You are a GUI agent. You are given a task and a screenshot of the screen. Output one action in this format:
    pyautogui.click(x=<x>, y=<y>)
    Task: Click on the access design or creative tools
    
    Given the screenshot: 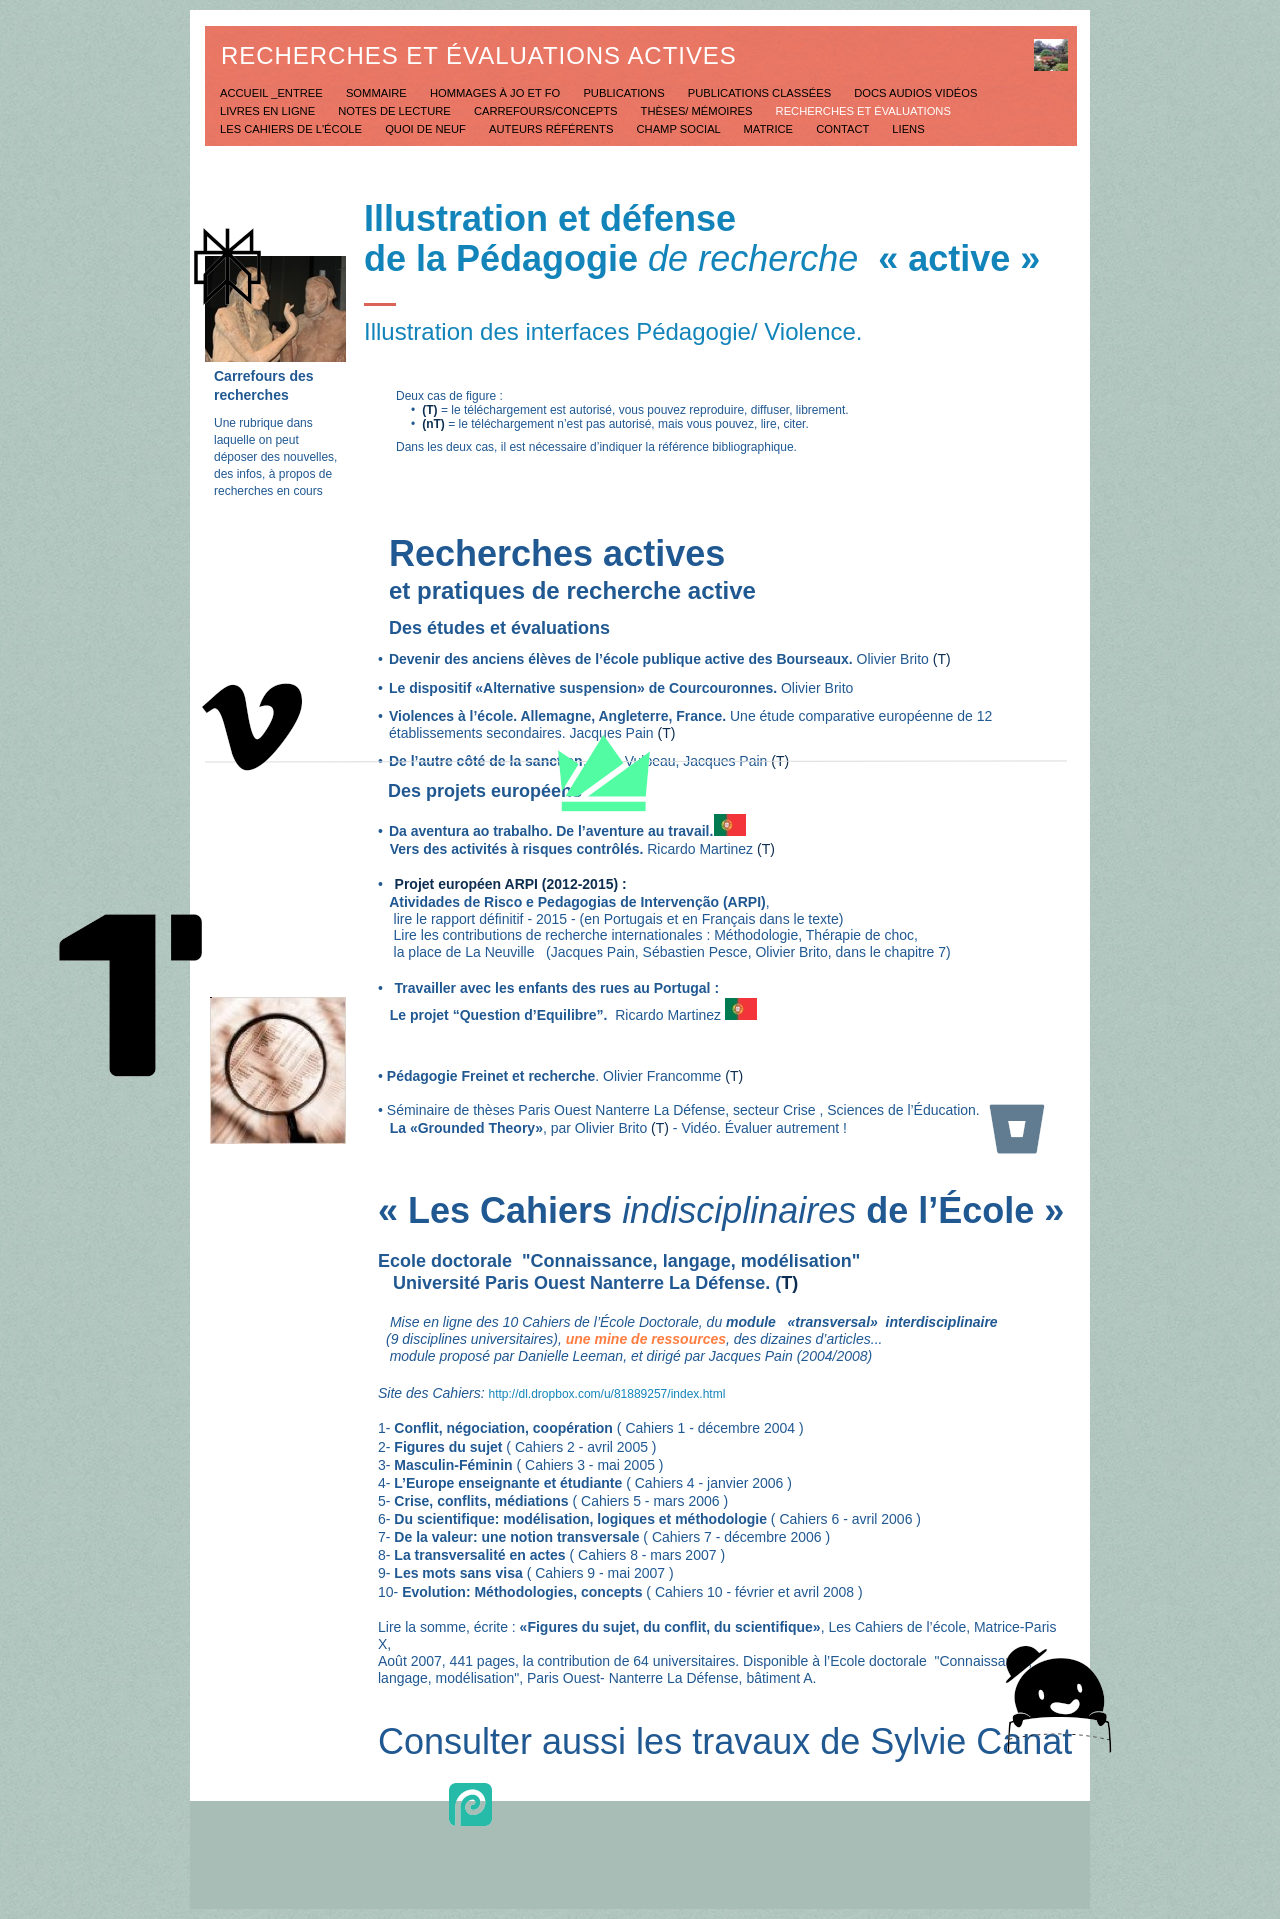 What is the action you would take?
    pyautogui.click(x=132, y=991)
    